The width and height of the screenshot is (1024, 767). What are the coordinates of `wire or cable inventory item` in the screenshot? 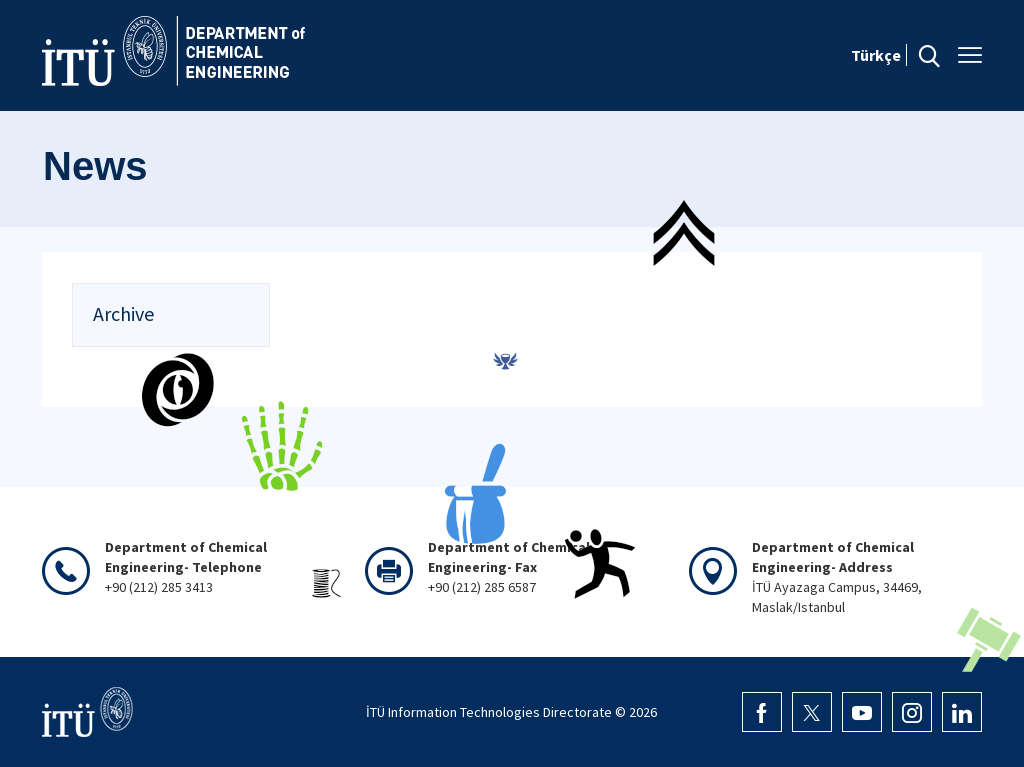 It's located at (326, 583).